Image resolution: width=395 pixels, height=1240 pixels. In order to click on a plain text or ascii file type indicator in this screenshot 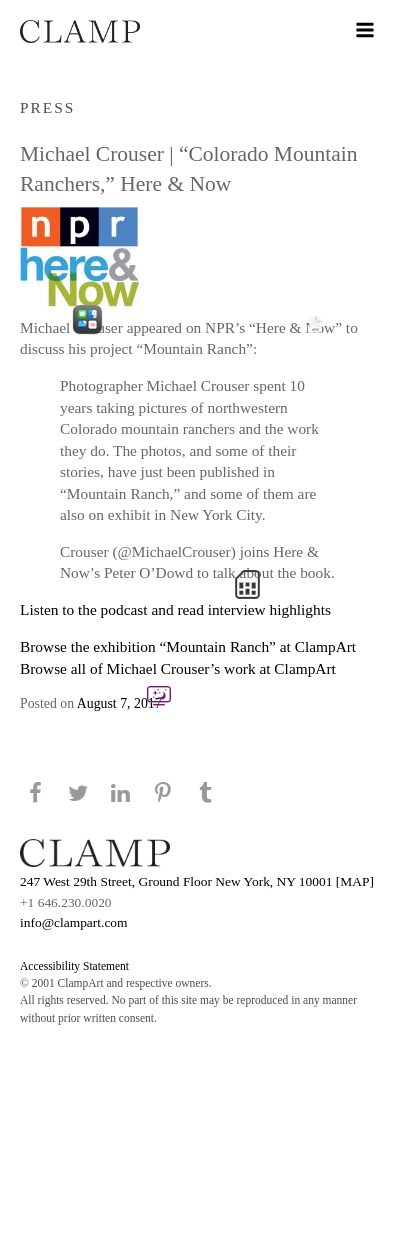, I will do `click(315, 324)`.